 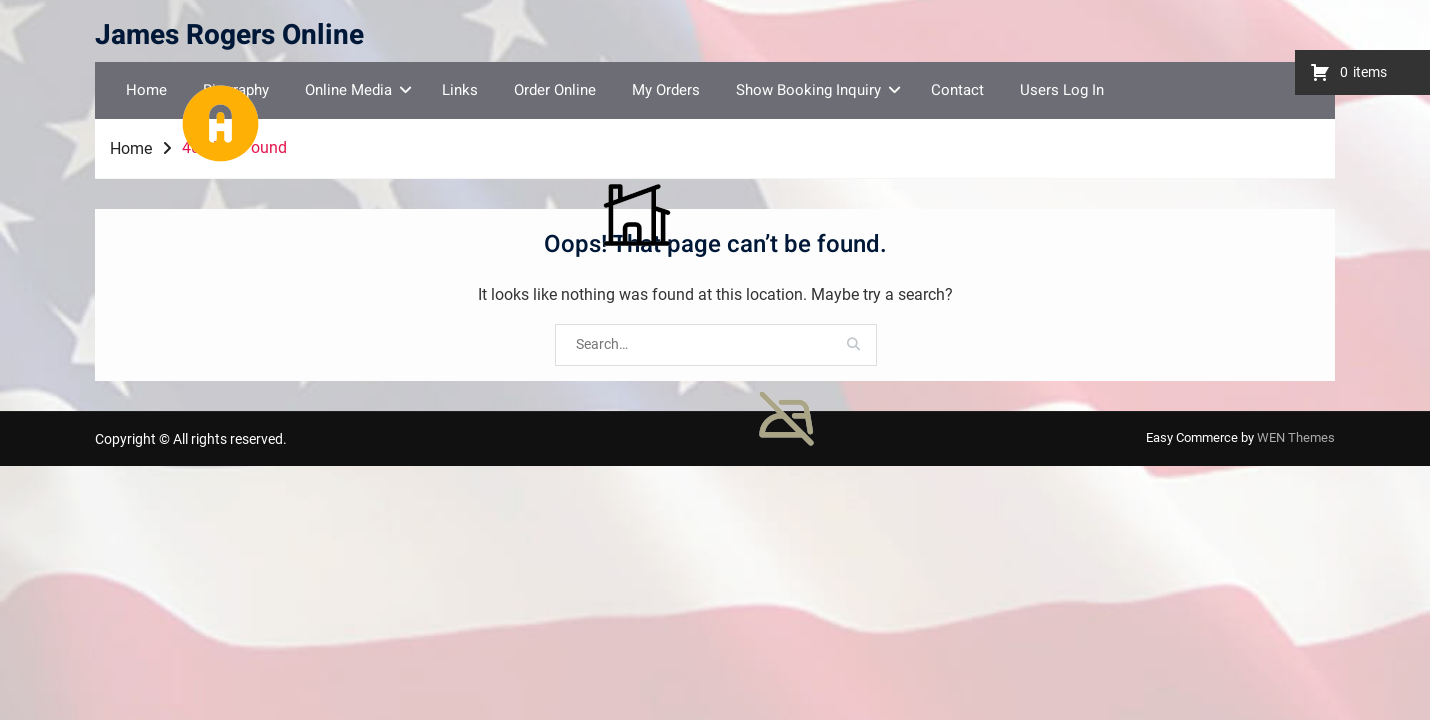 What do you see at coordinates (220, 123) in the screenshot?
I see `select option A in a multiple choice interface` at bounding box center [220, 123].